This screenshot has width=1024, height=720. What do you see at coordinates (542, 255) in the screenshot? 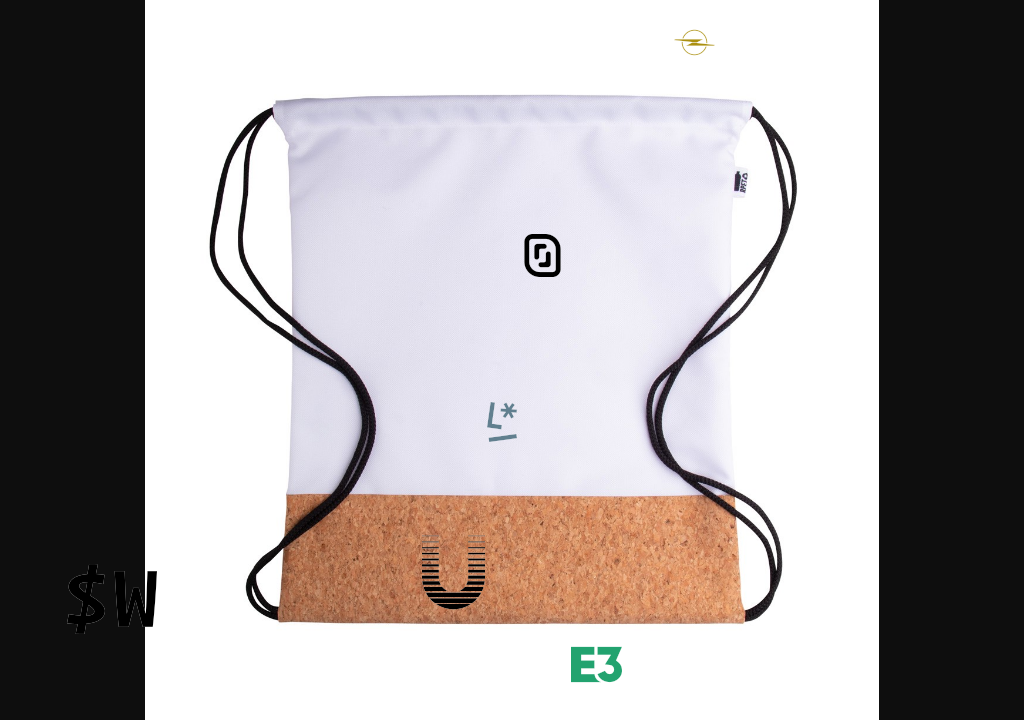
I see `Scaleway cloud services logo` at bounding box center [542, 255].